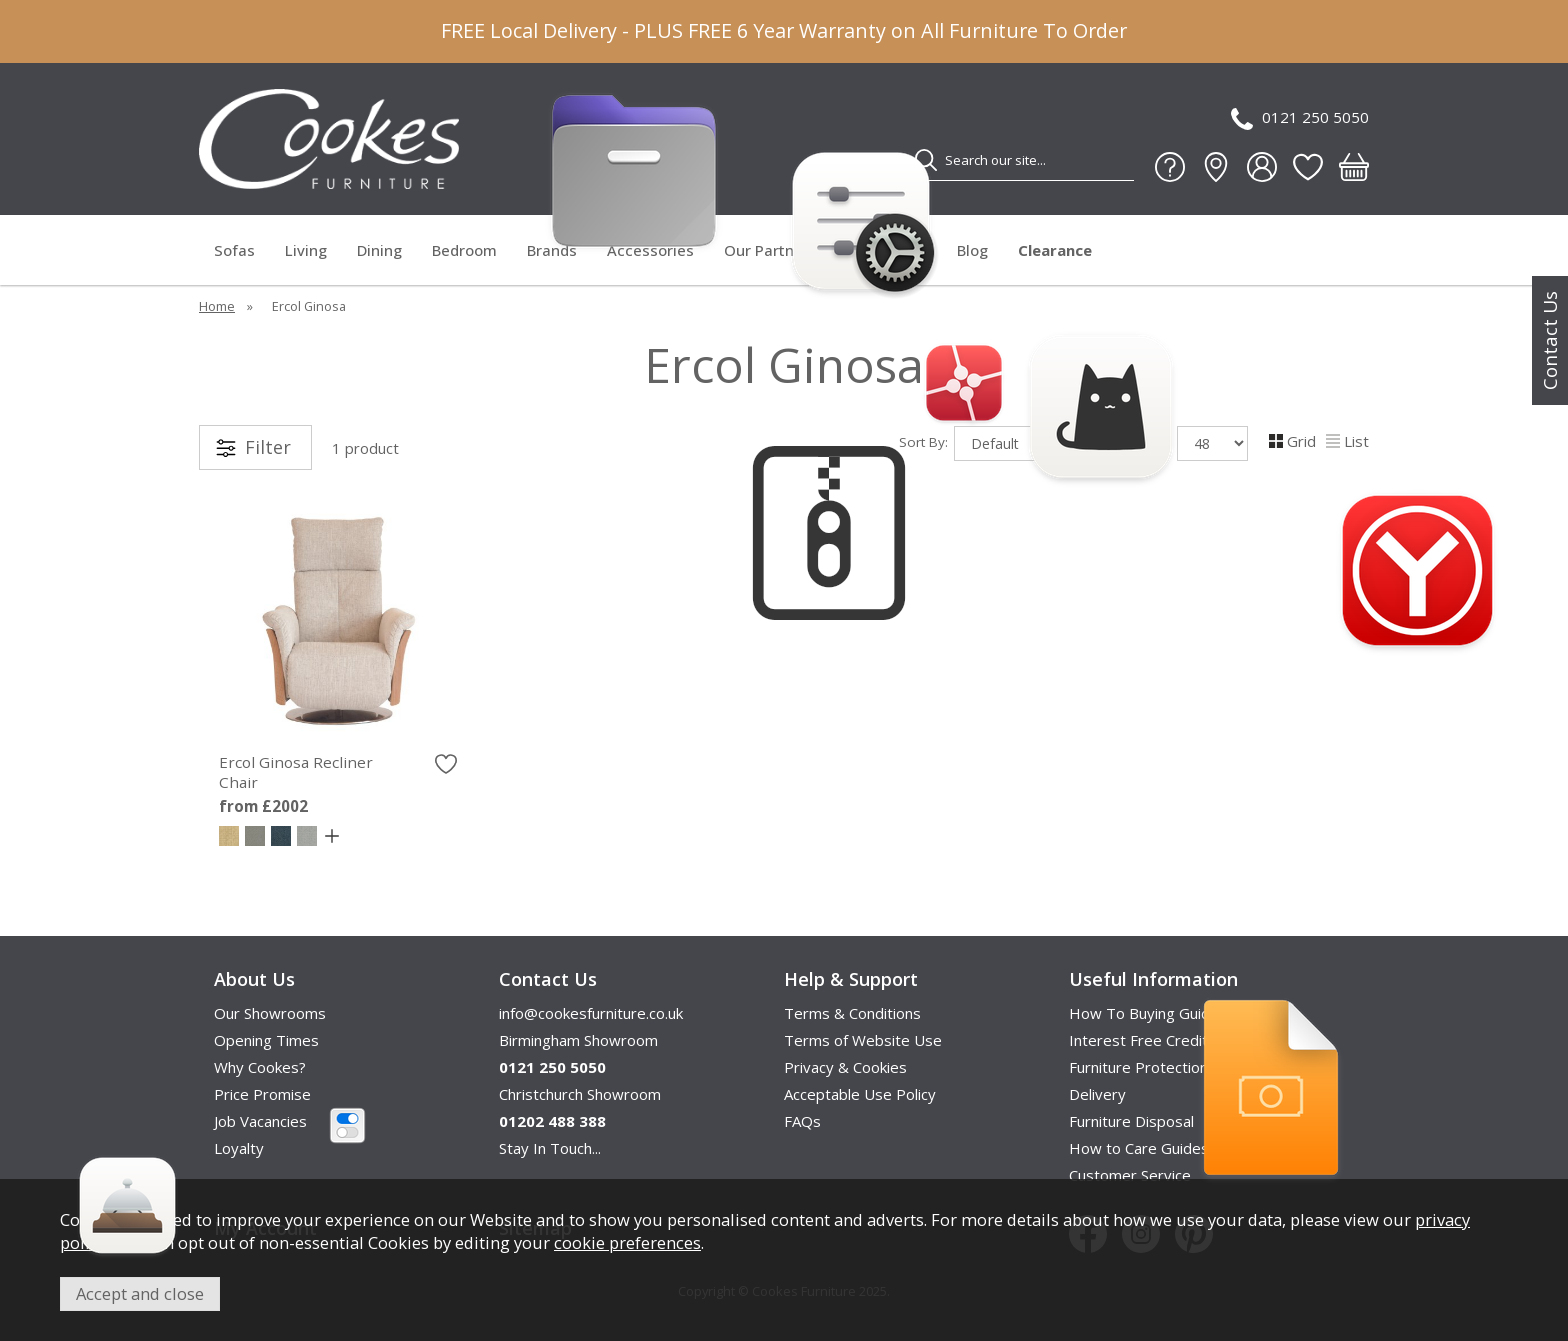 This screenshot has width=1568, height=1341. Describe the element at coordinates (829, 533) in the screenshot. I see `open archive or compressed file manager` at that location.